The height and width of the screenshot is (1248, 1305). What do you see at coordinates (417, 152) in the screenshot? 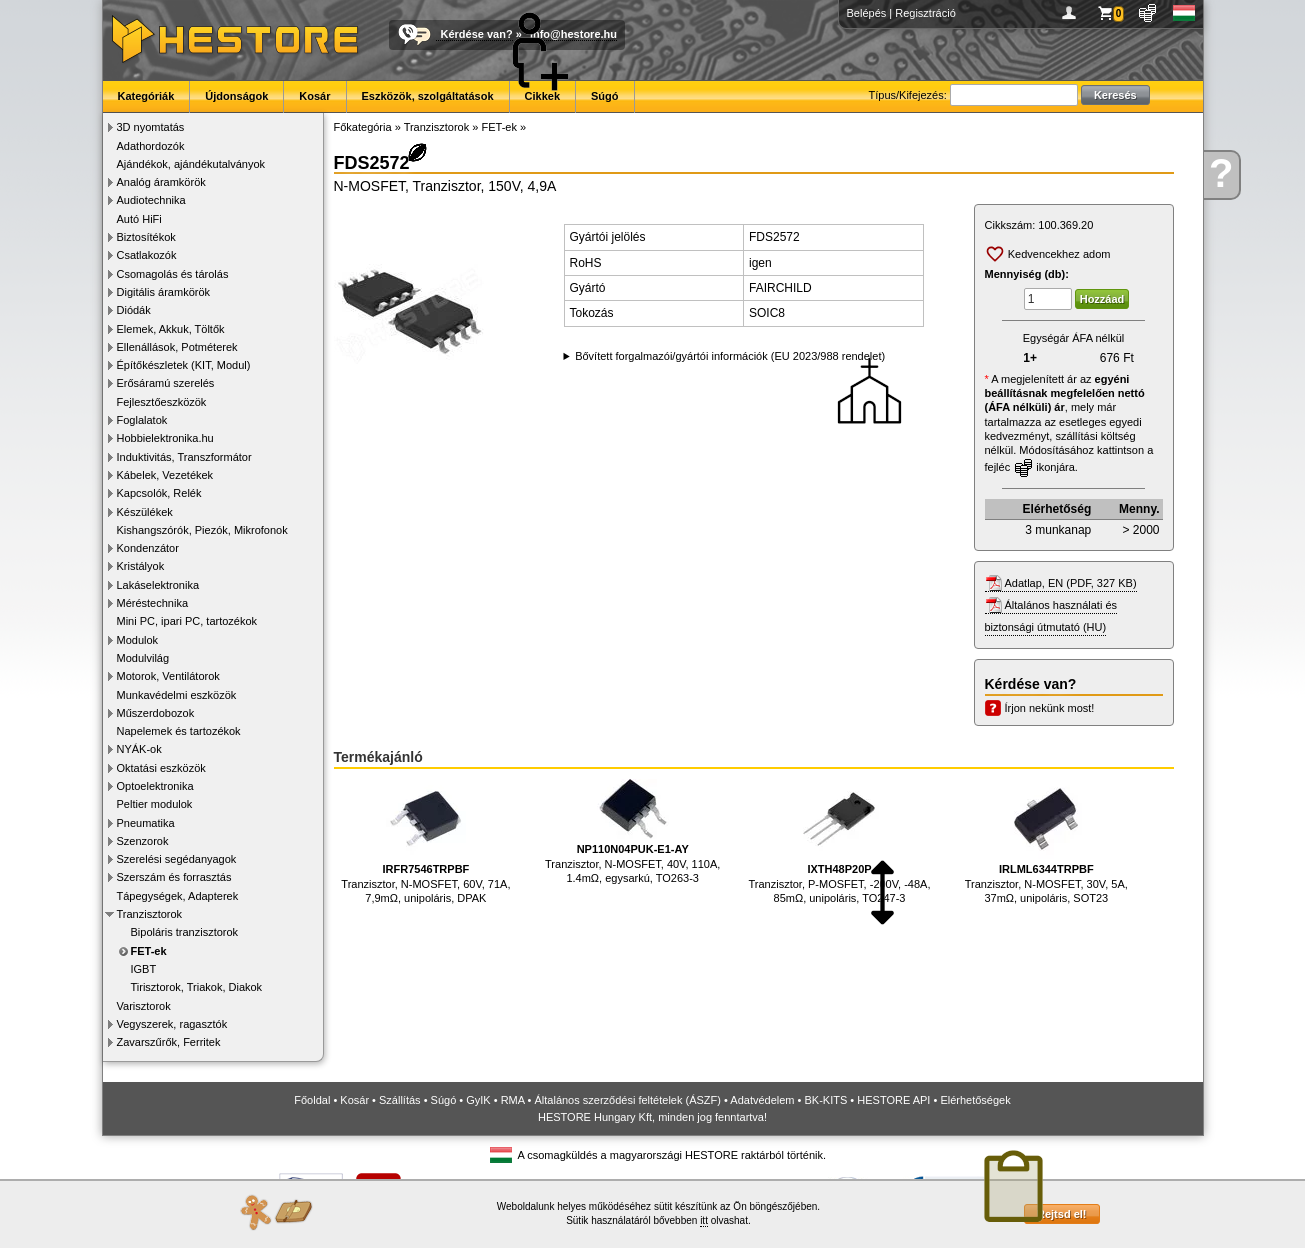
I see `view rugby sports content` at bounding box center [417, 152].